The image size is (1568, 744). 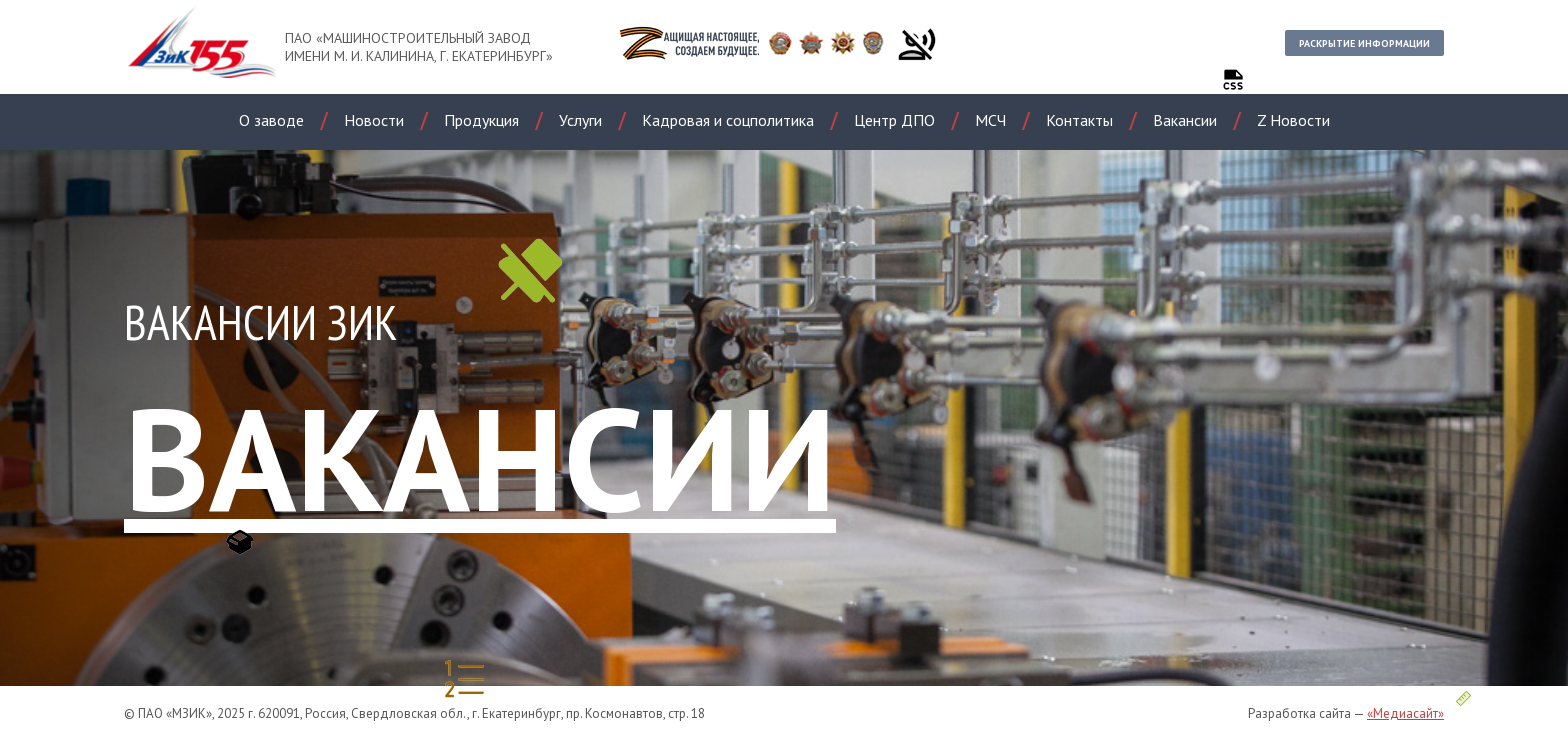 I want to click on access measurement tools, so click(x=1463, y=698).